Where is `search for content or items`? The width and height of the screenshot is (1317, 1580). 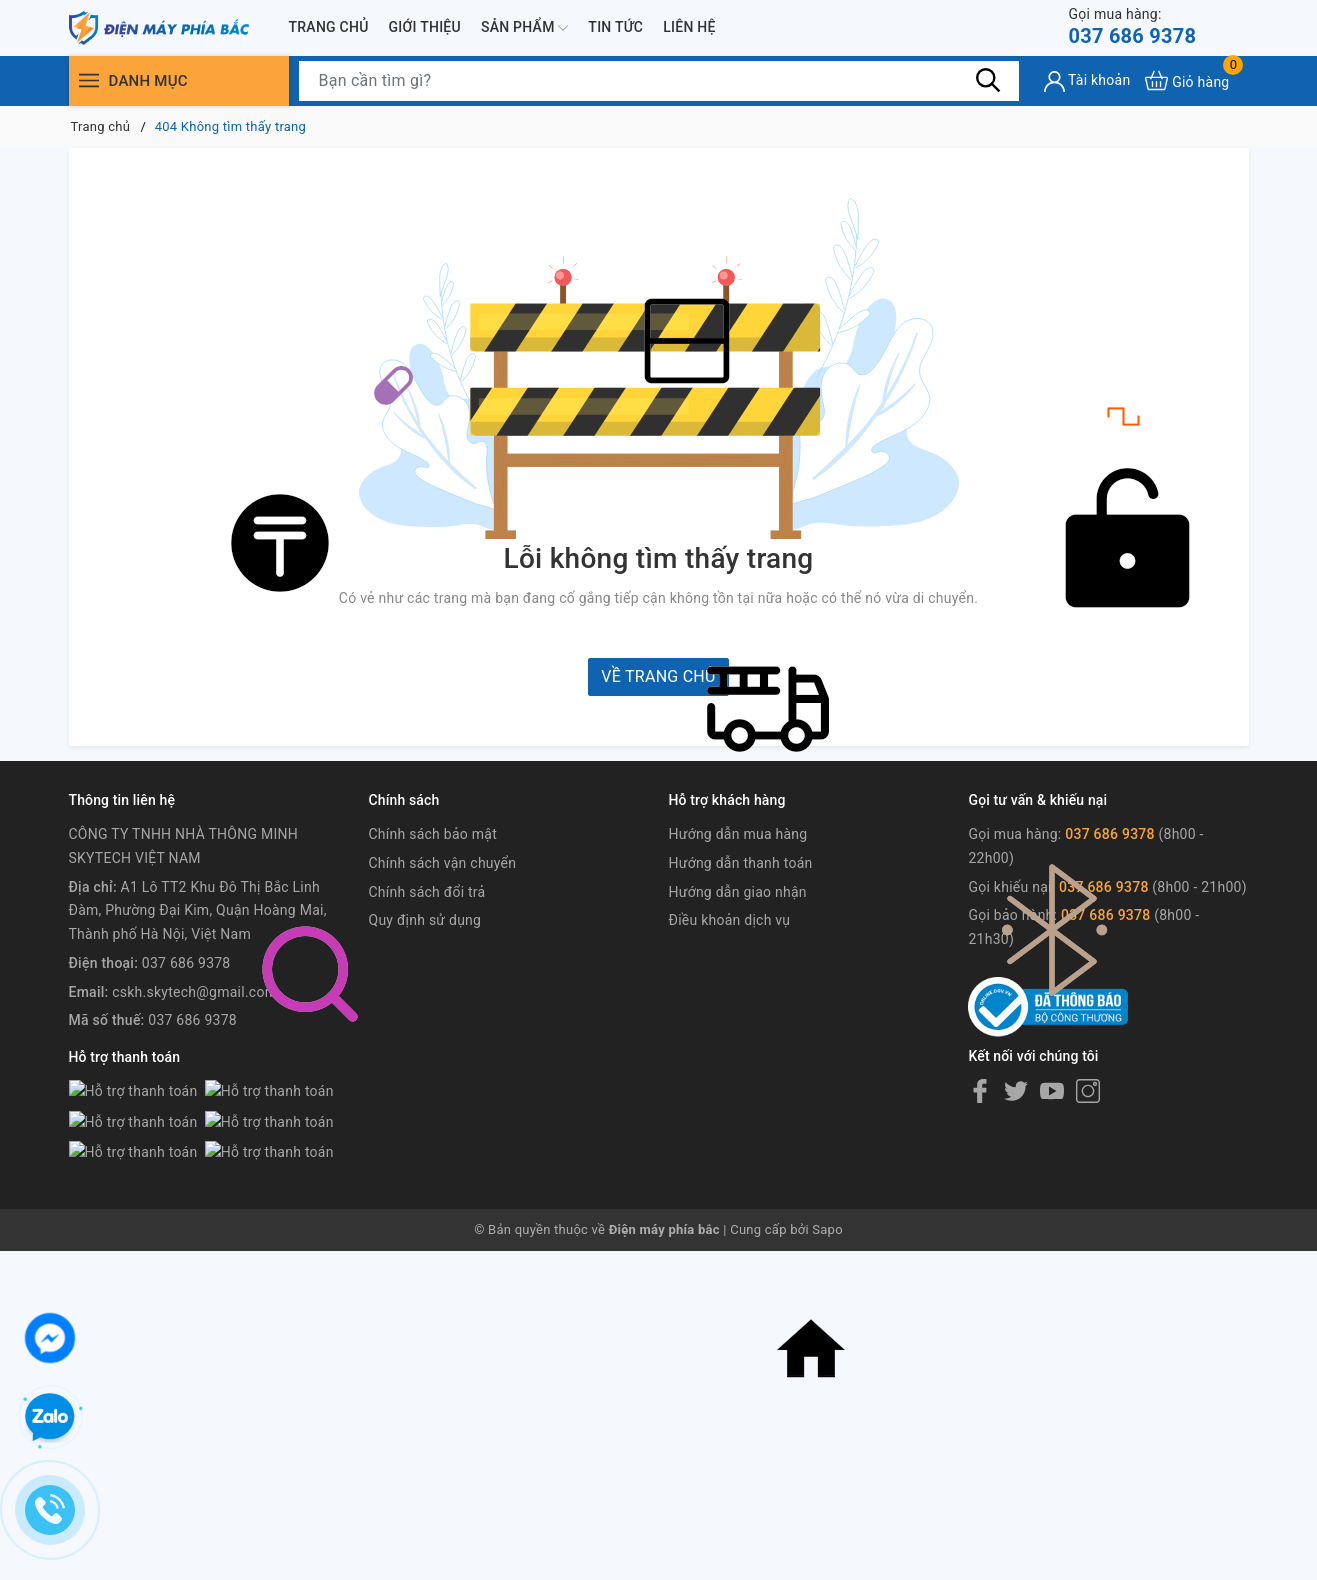 search for content or items is located at coordinates (310, 974).